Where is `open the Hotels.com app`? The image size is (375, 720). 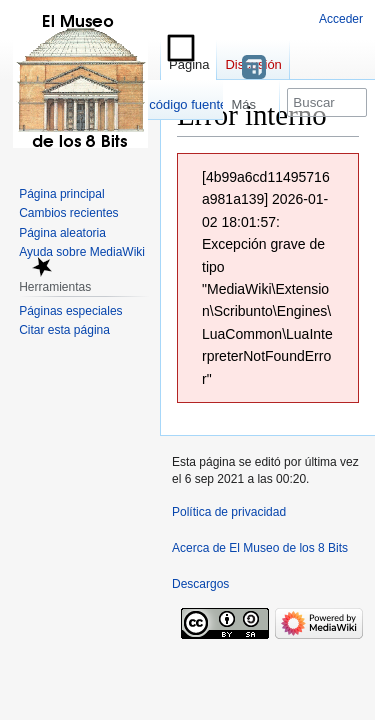 open the Hotels.com app is located at coordinates (254, 67).